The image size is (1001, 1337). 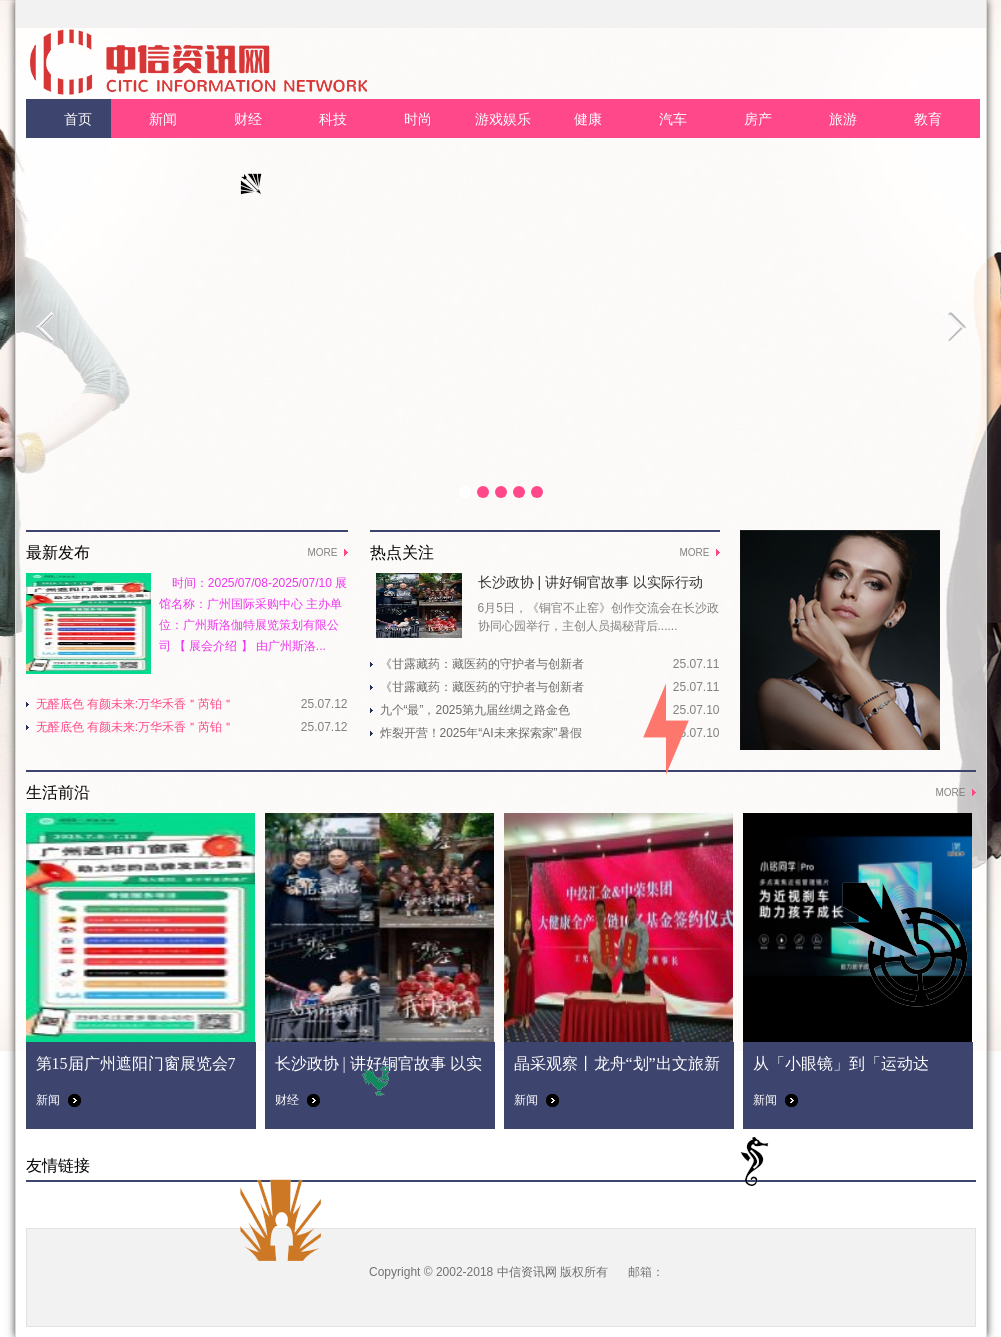 I want to click on indicates electric or battery power, so click(x=666, y=729).